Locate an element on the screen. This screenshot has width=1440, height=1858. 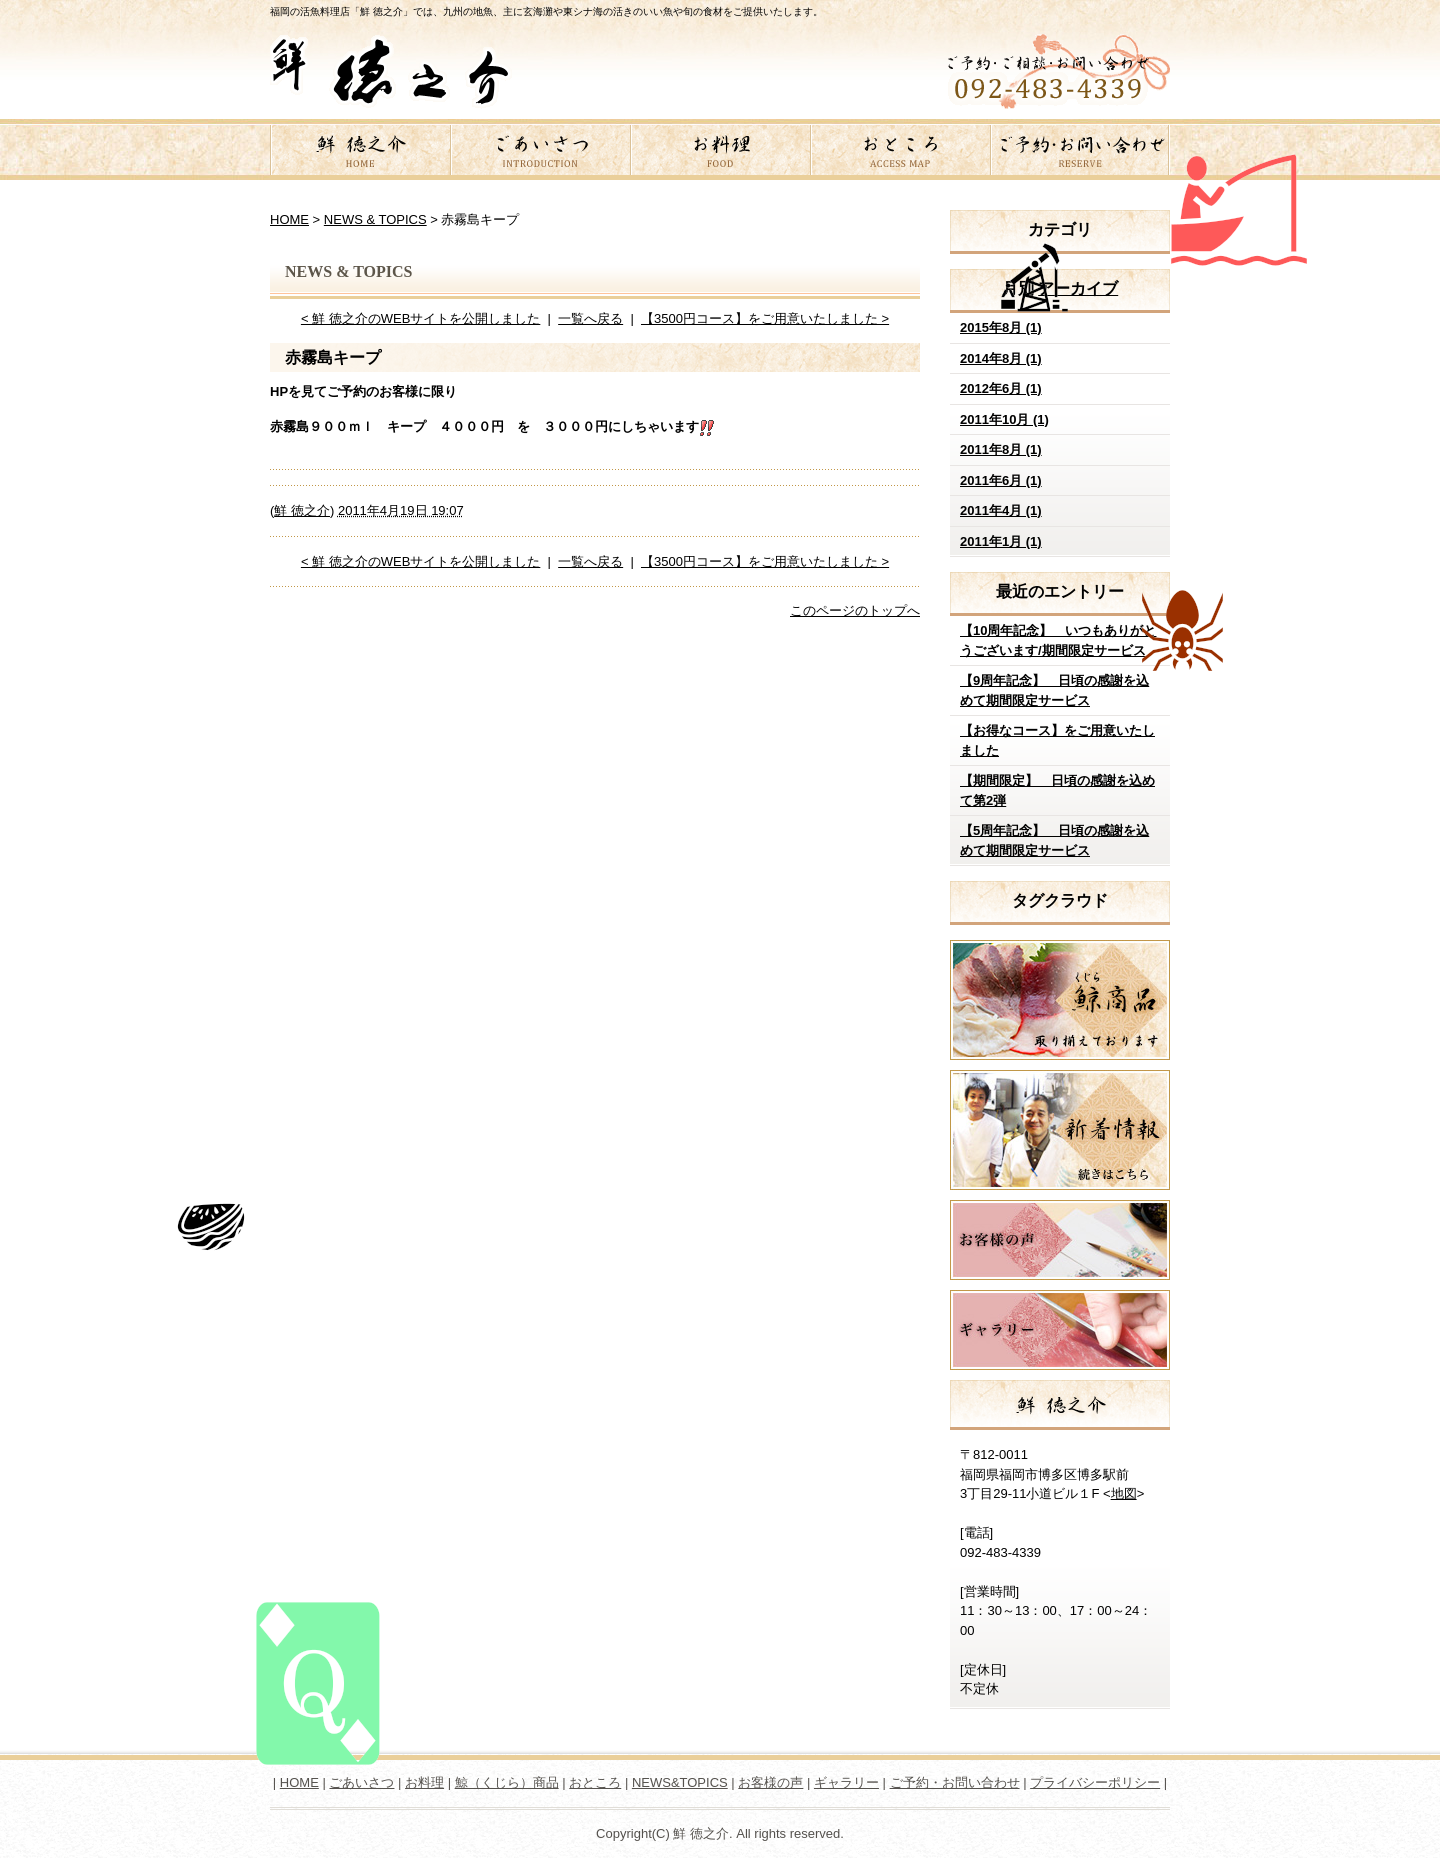
access oil production or extraction features is located at coordinates (1034, 277).